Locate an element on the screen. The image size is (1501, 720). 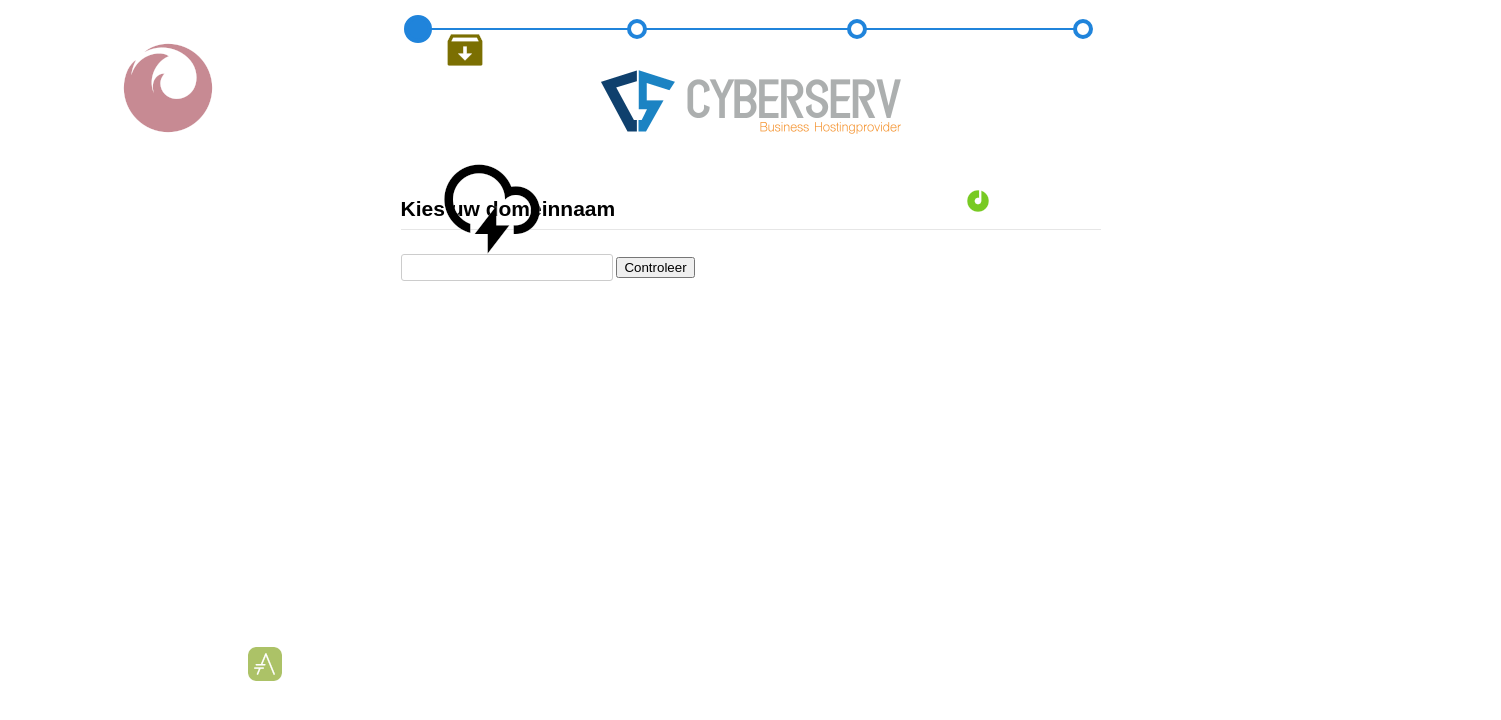
asciidoctor documentation tool logo is located at coordinates (265, 664).